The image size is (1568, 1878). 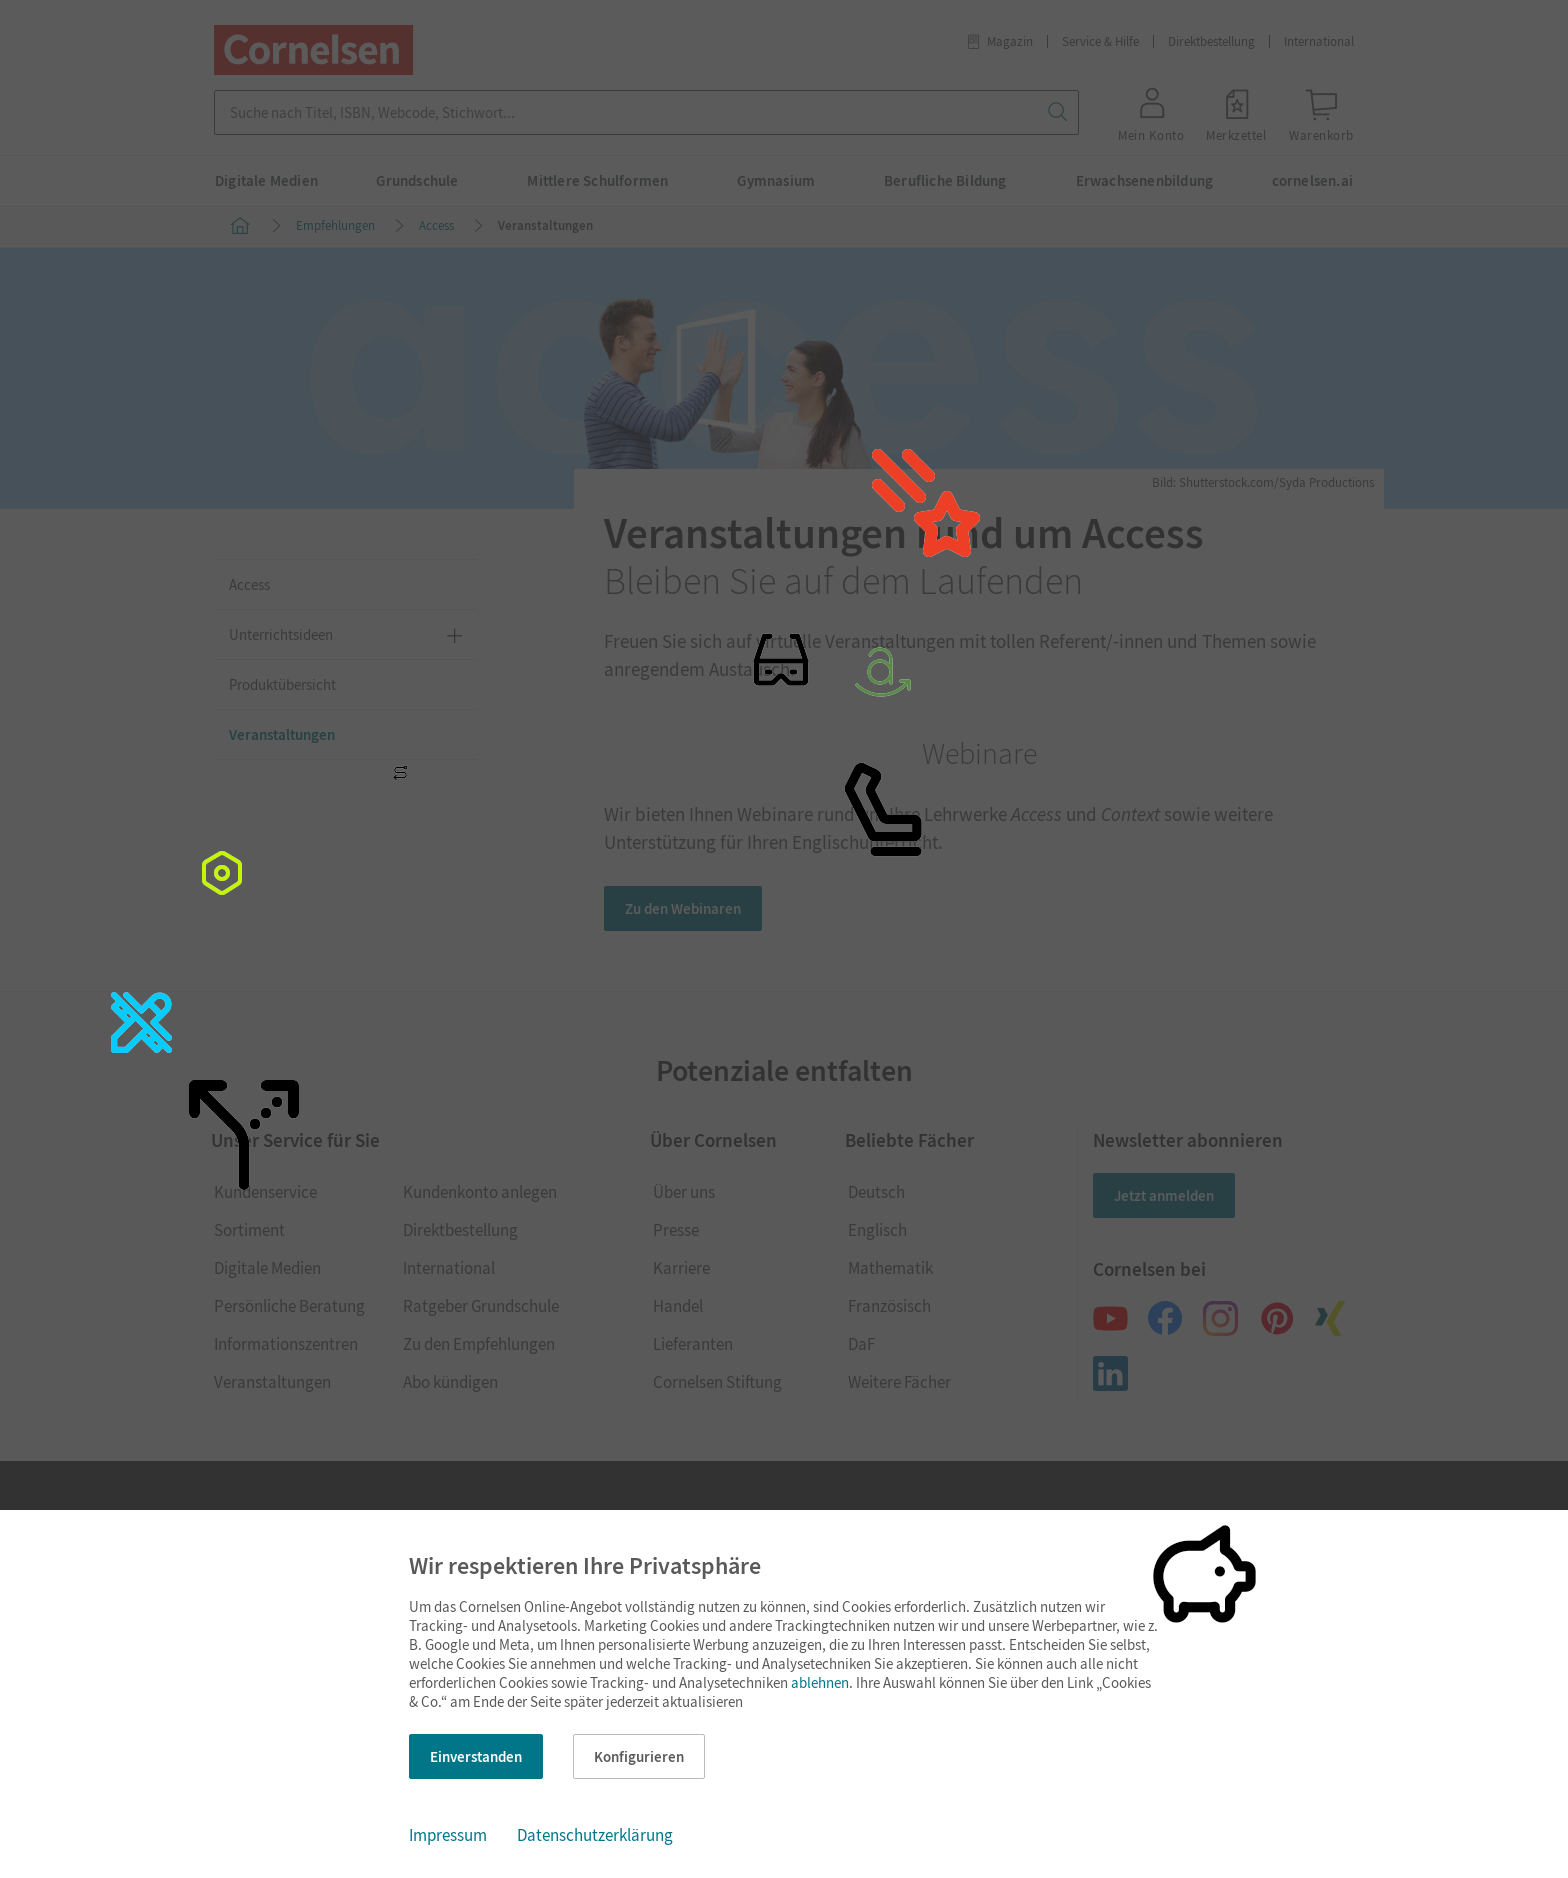 What do you see at coordinates (881, 671) in the screenshot?
I see `visit Amazon website or app` at bounding box center [881, 671].